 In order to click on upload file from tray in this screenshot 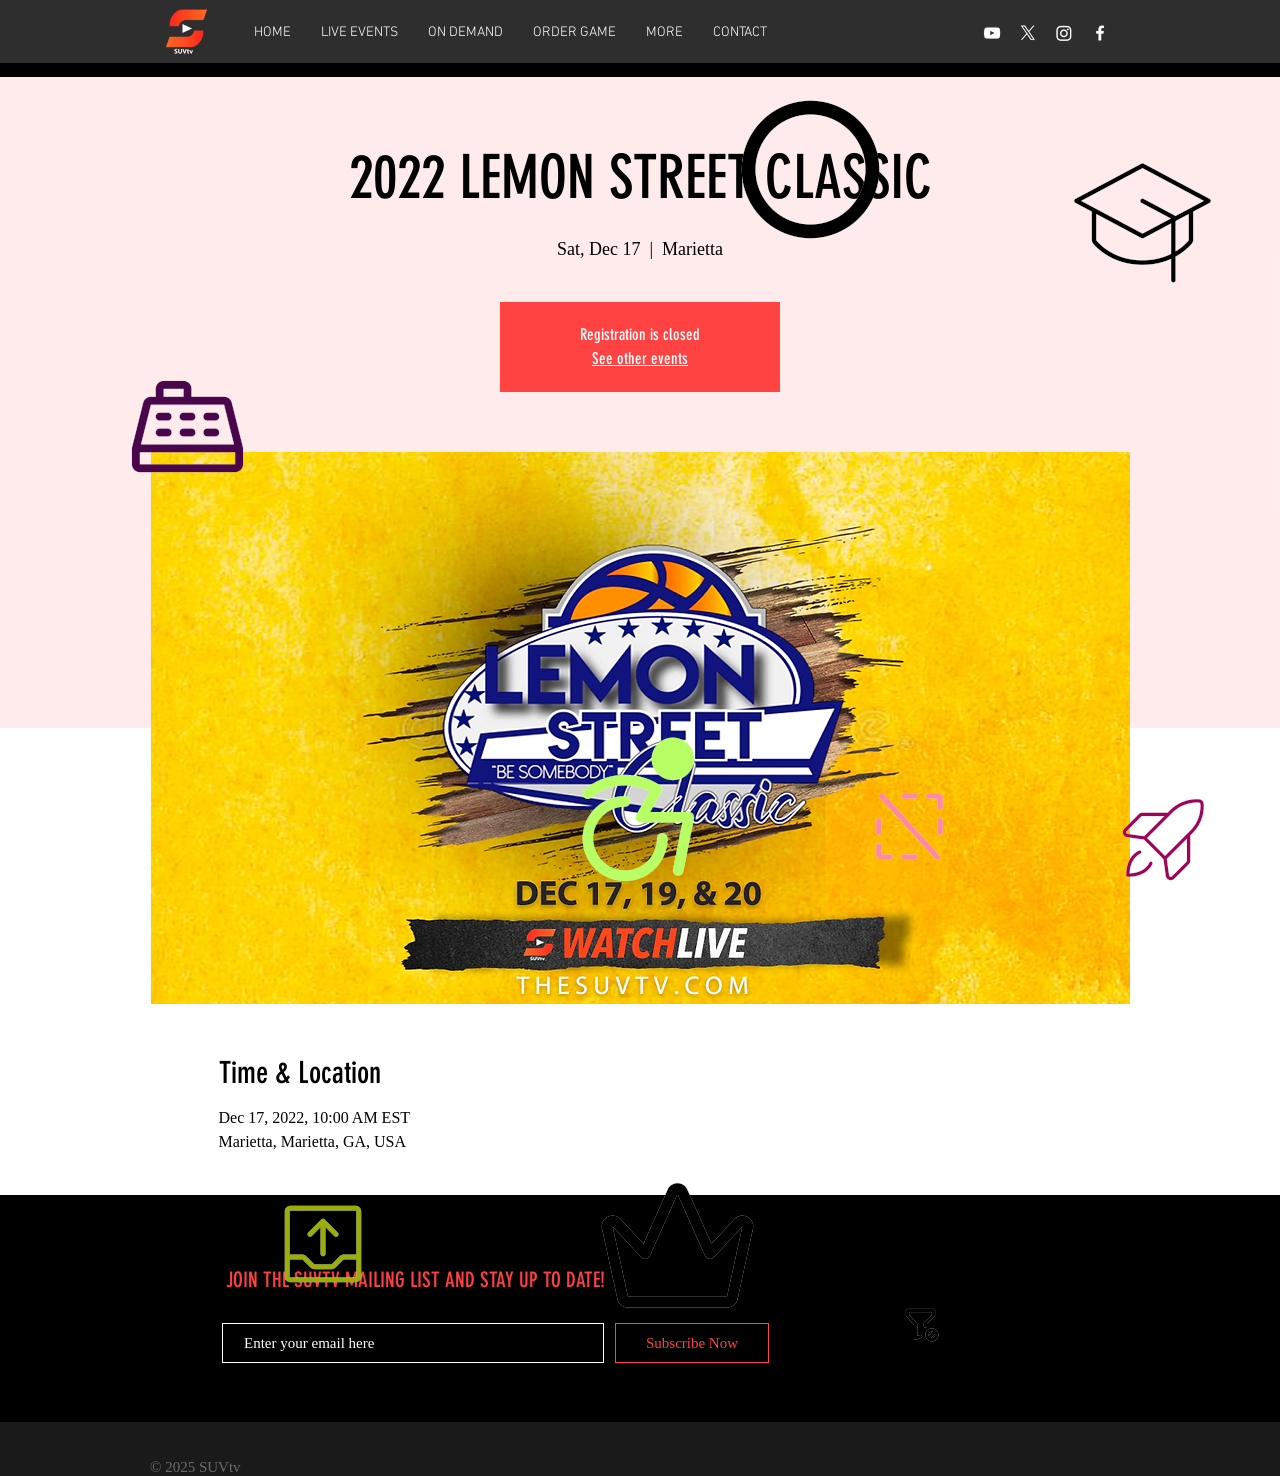, I will do `click(323, 1244)`.